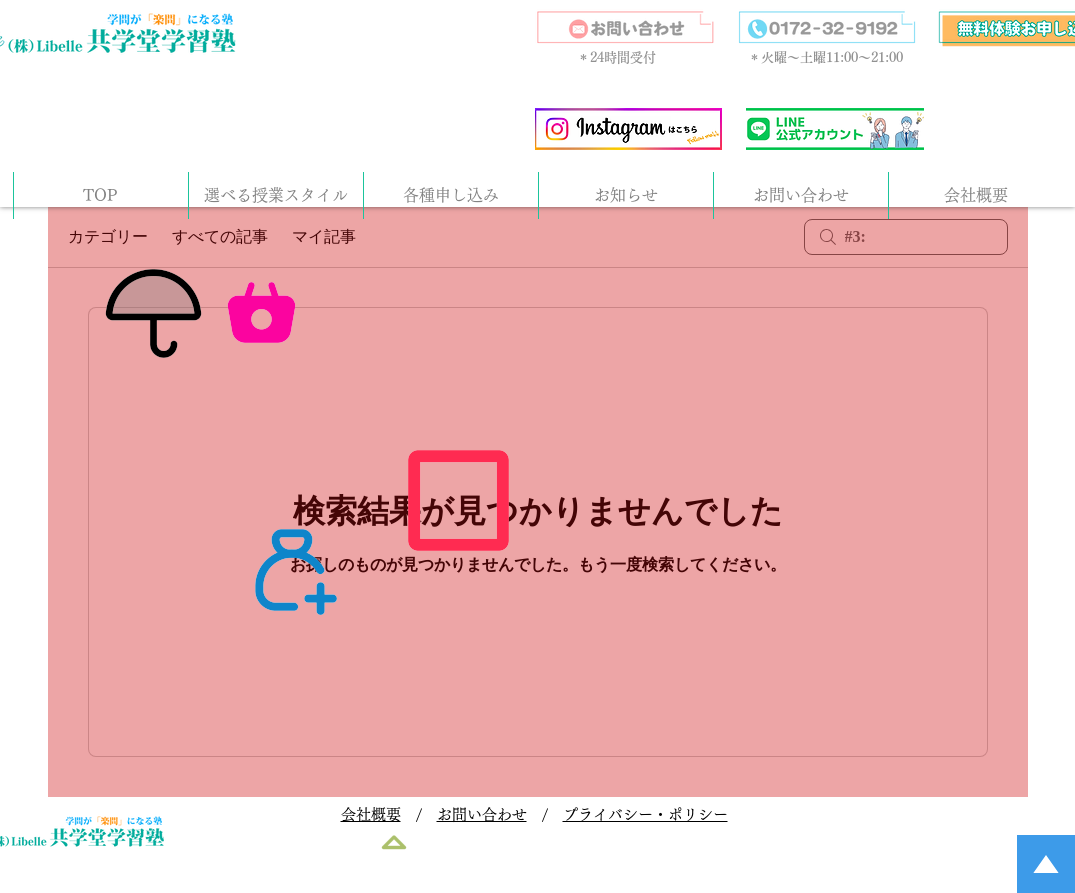  Describe the element at coordinates (153, 313) in the screenshot. I see `indicates weather protection or rain forecast` at that location.